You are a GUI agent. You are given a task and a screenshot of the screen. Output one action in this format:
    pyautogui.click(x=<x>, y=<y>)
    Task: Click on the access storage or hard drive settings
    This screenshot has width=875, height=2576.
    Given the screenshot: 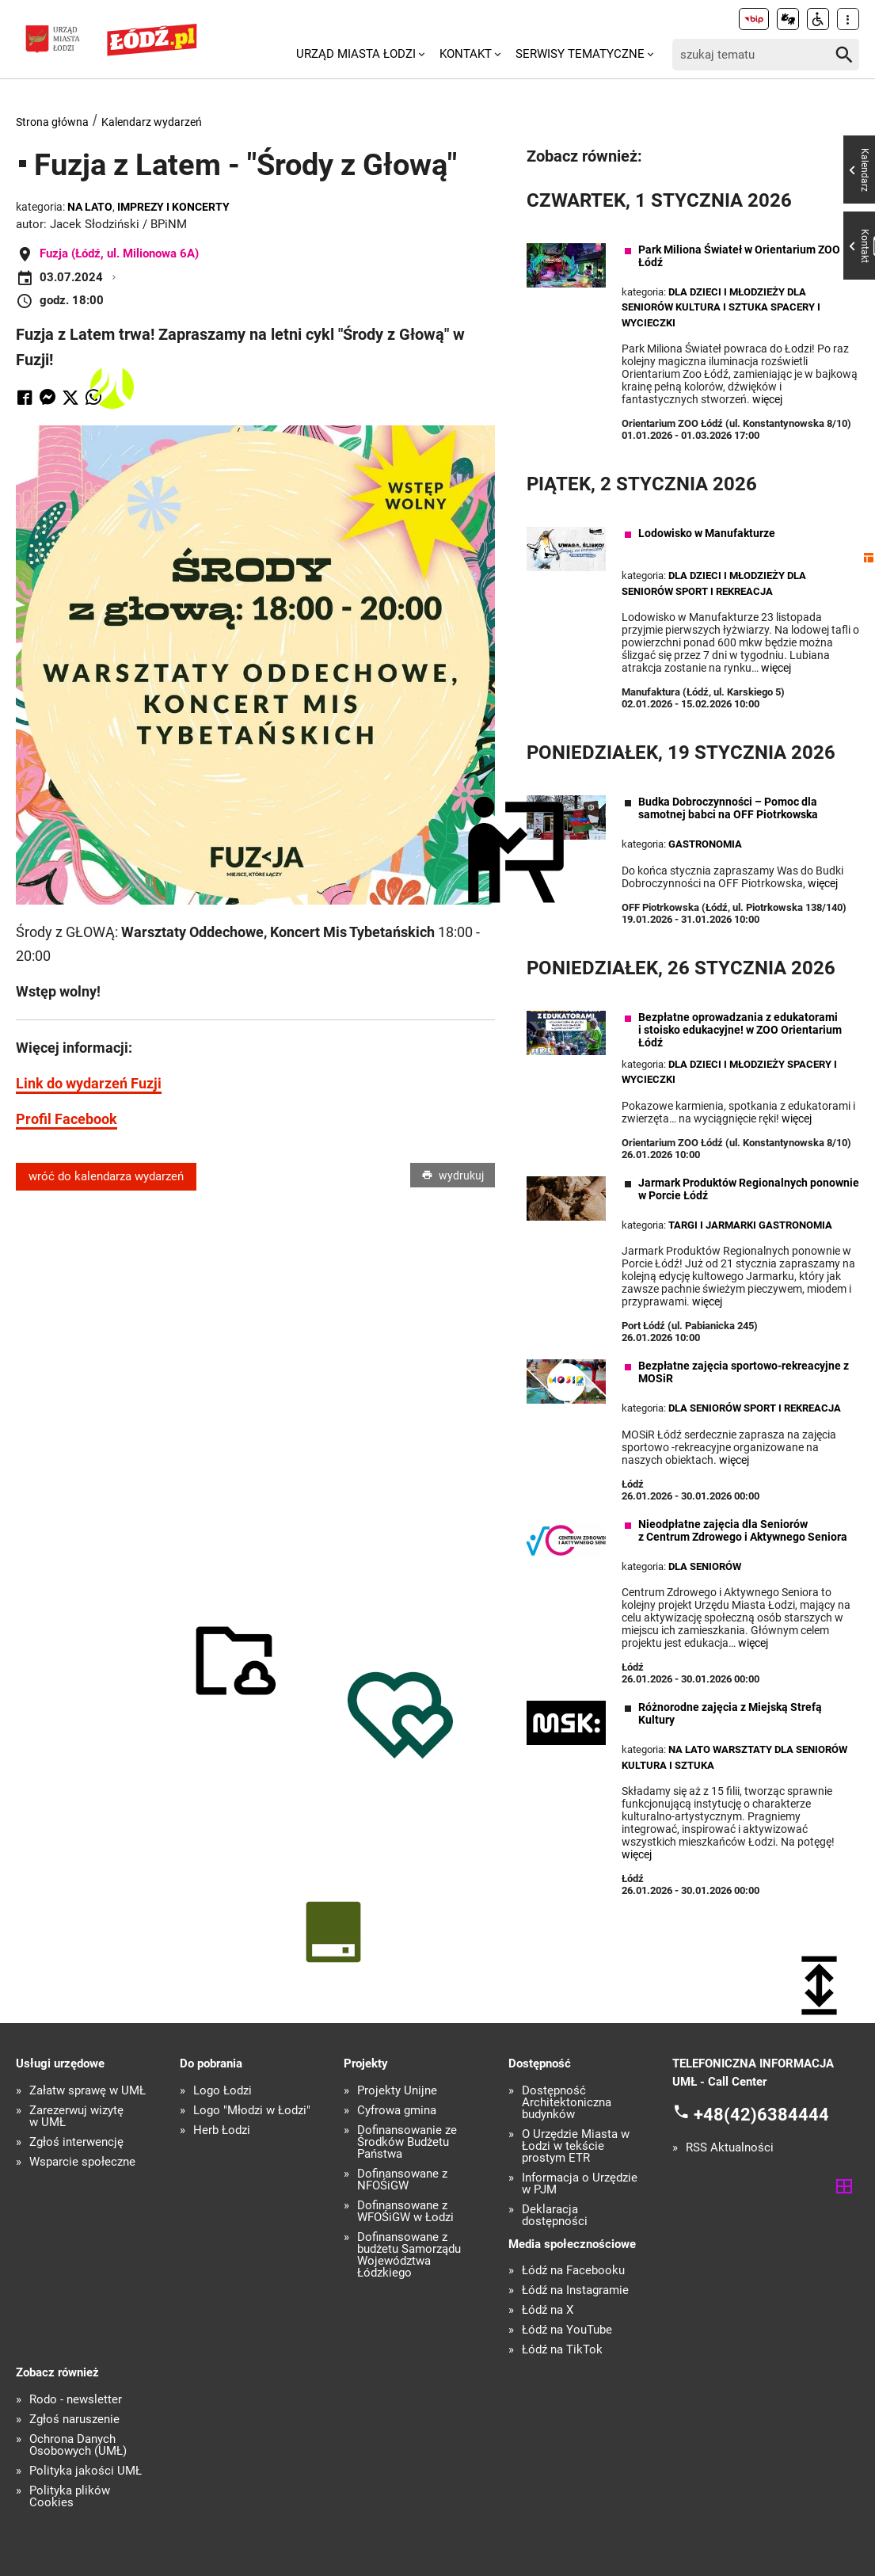 What is the action you would take?
    pyautogui.click(x=333, y=1932)
    